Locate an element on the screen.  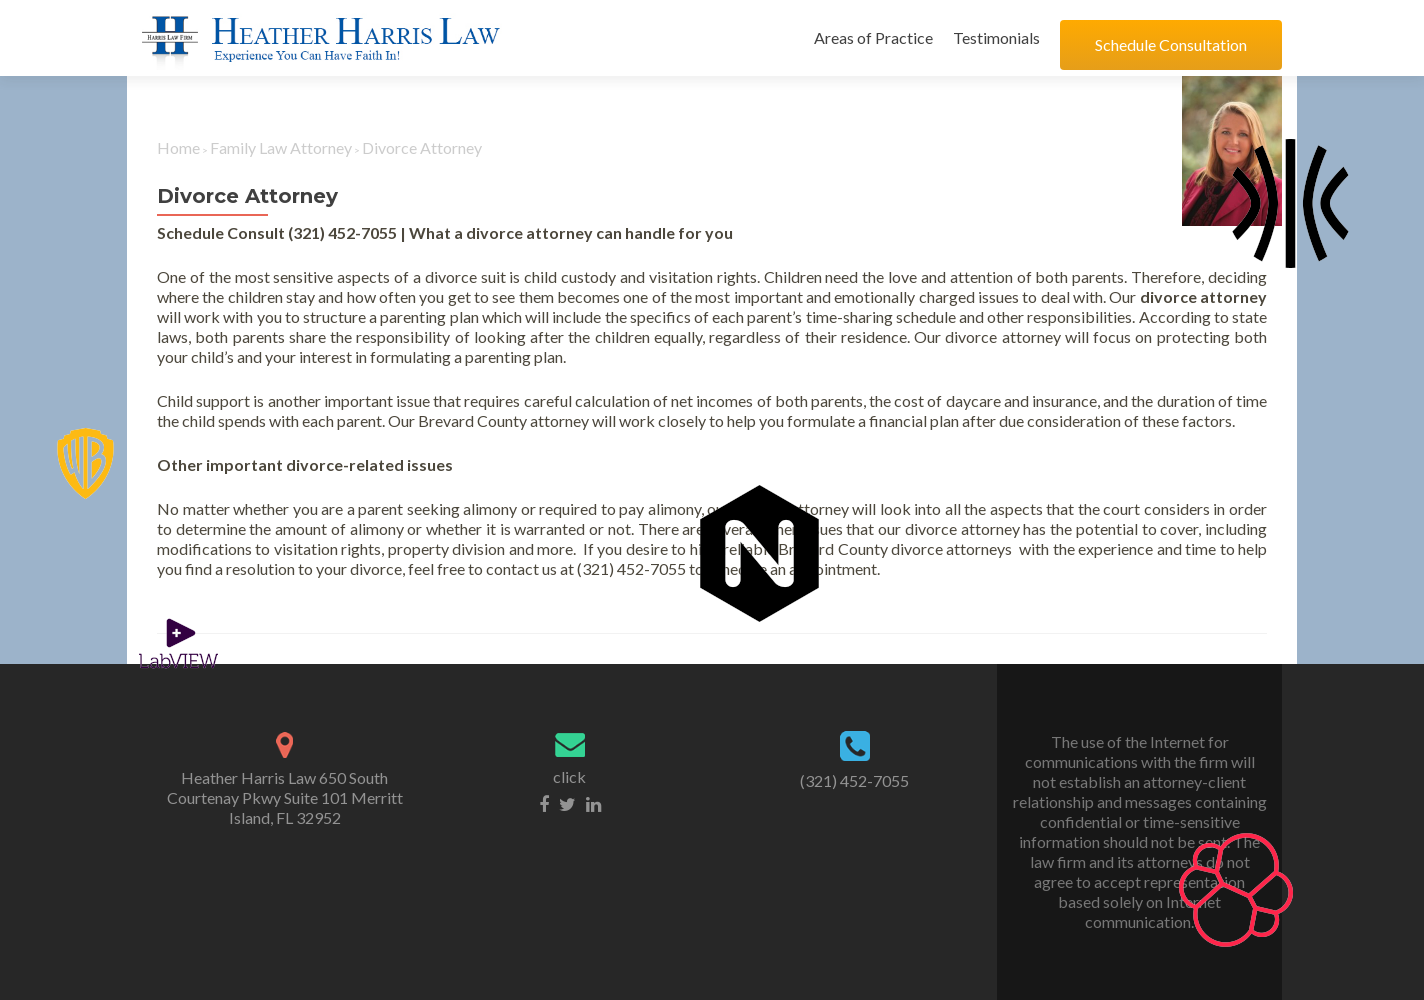
warner bros. official logo is located at coordinates (85, 463).